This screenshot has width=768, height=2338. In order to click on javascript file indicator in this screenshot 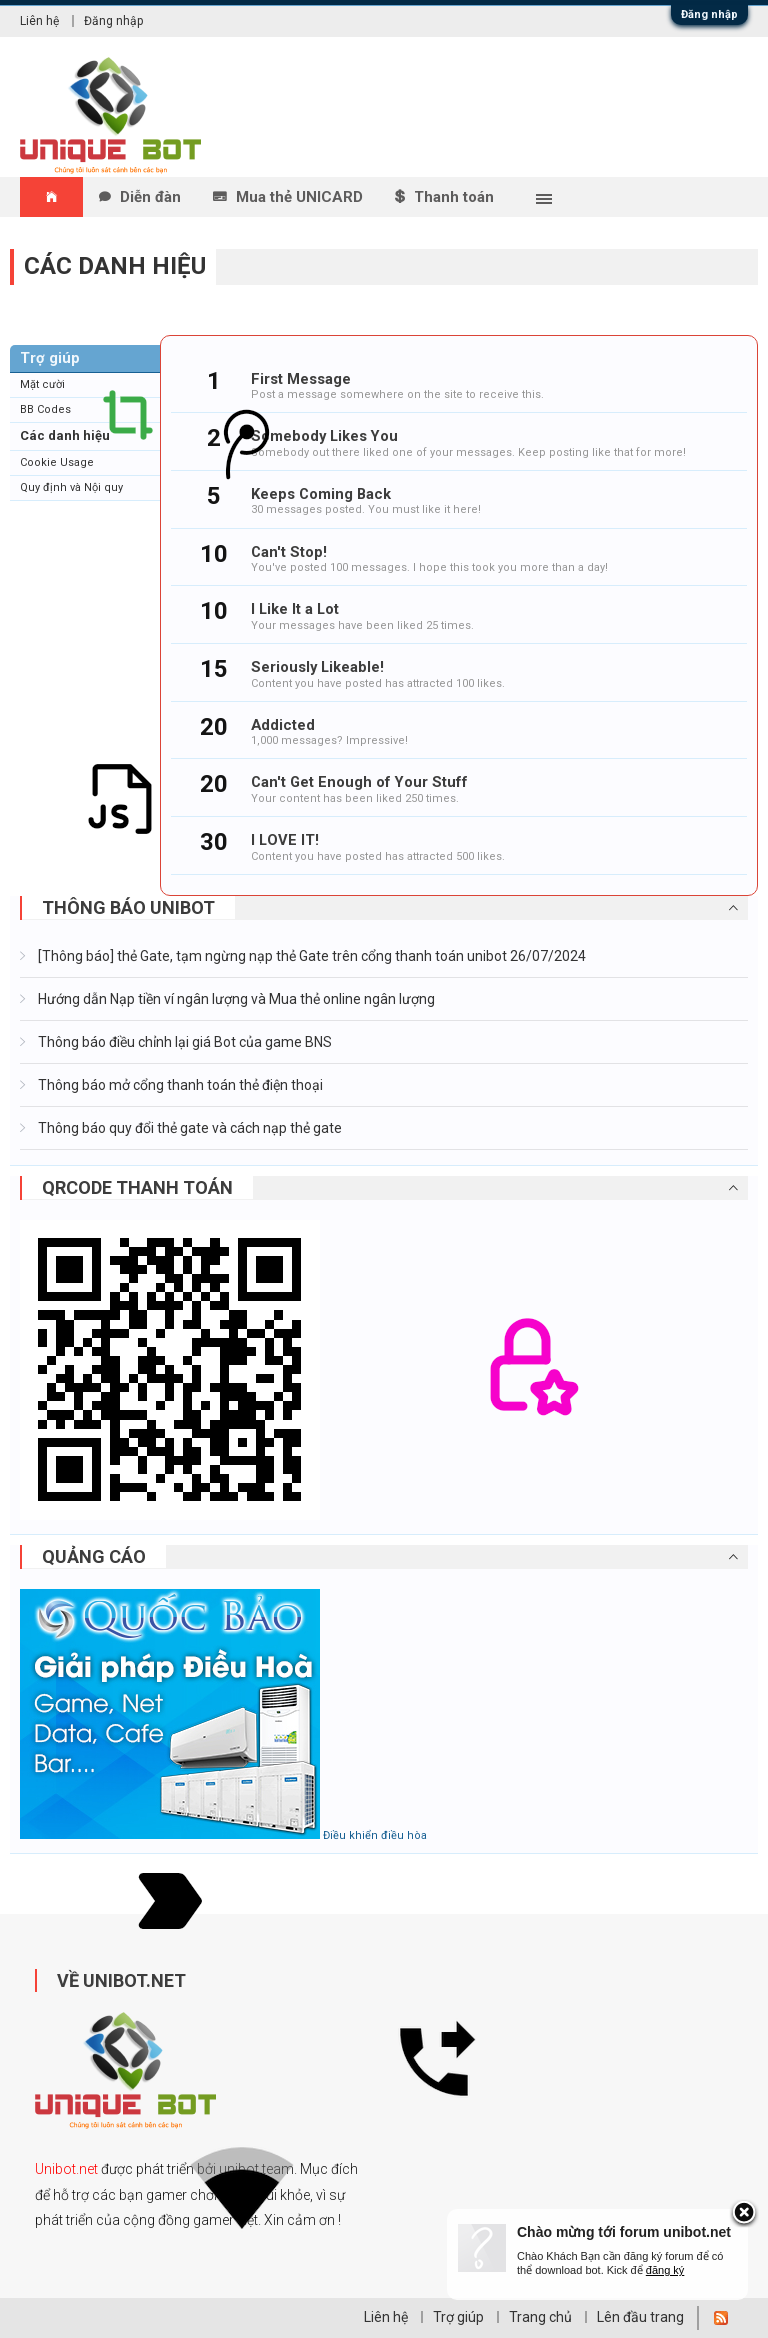, I will do `click(122, 799)`.